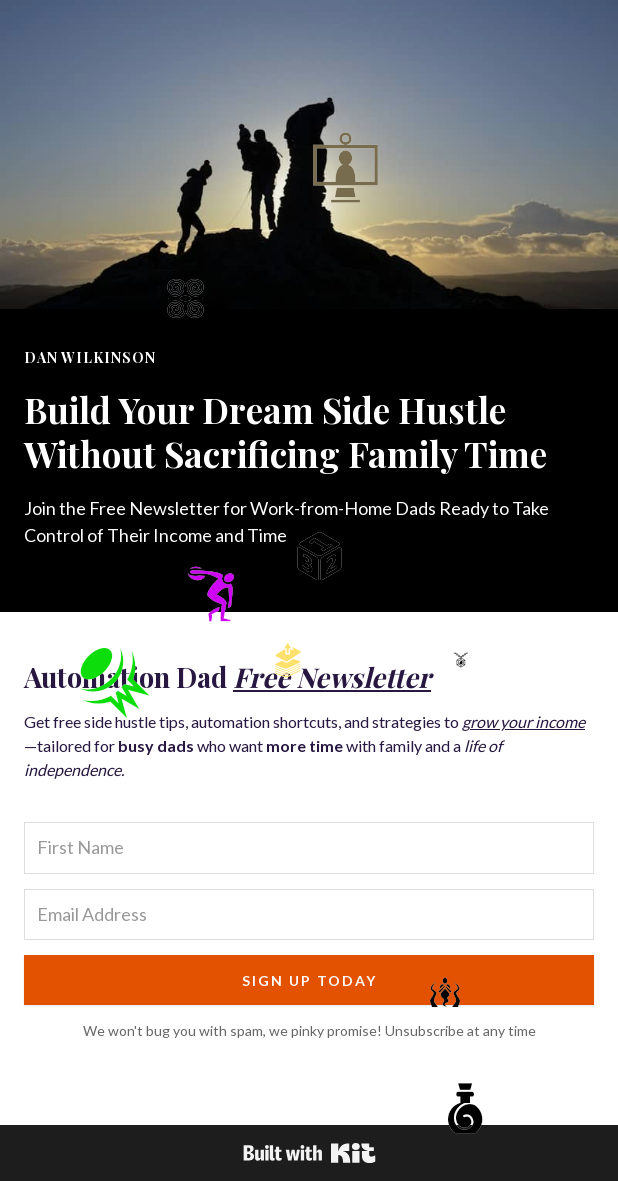  What do you see at coordinates (461, 660) in the screenshot?
I see `view jewelry or accessories inventory` at bounding box center [461, 660].